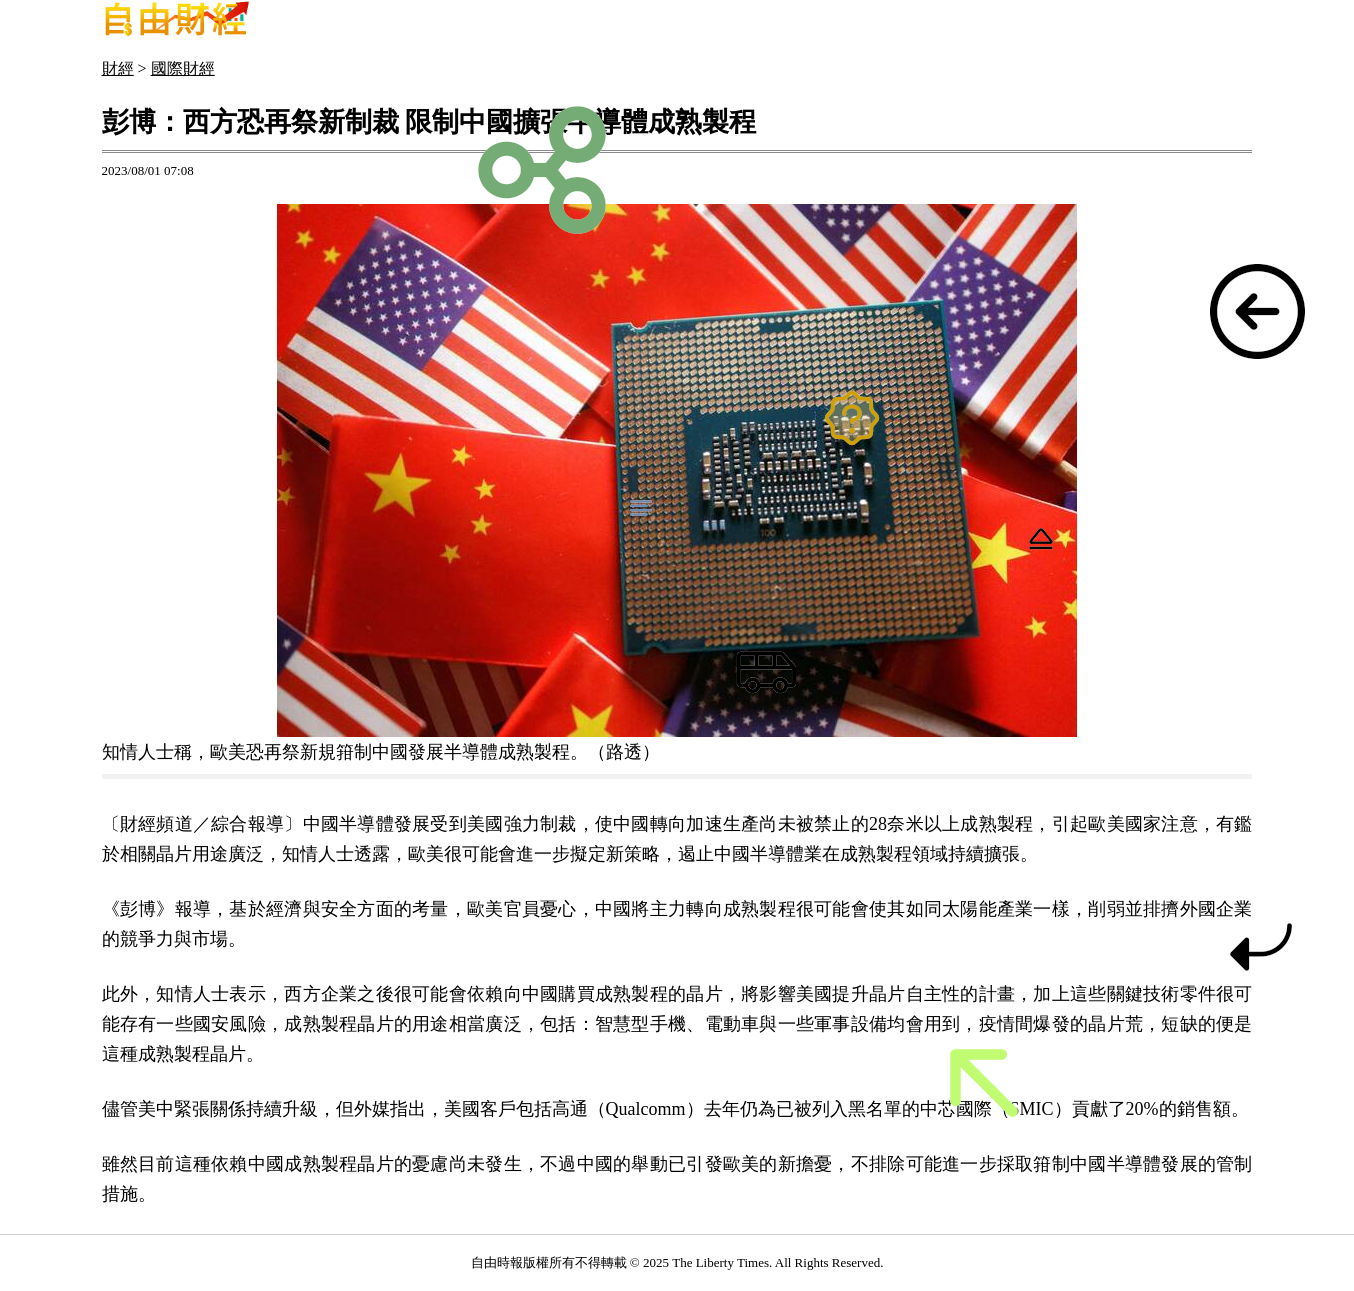 The width and height of the screenshot is (1354, 1291). What do you see at coordinates (1257, 311) in the screenshot?
I see `go back to the previous screen` at bounding box center [1257, 311].